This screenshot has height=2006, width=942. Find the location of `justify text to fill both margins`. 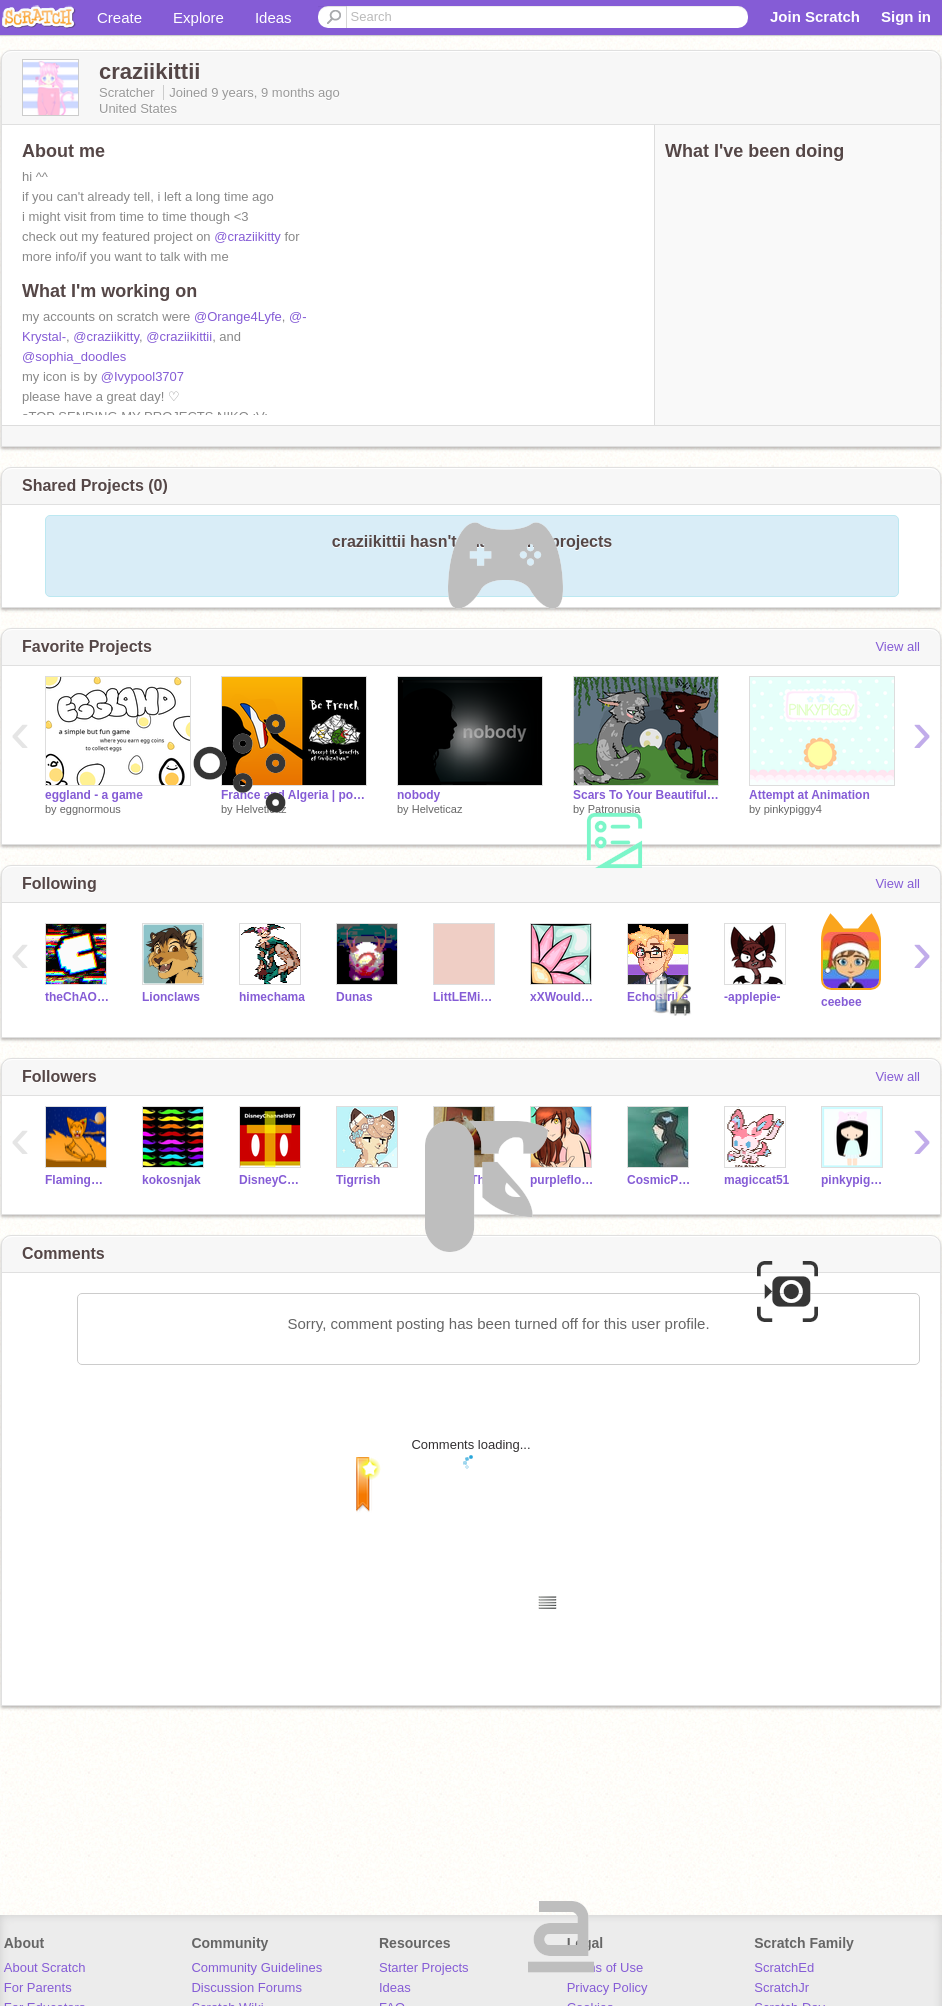

justify text to fill both margins is located at coordinates (547, 1602).